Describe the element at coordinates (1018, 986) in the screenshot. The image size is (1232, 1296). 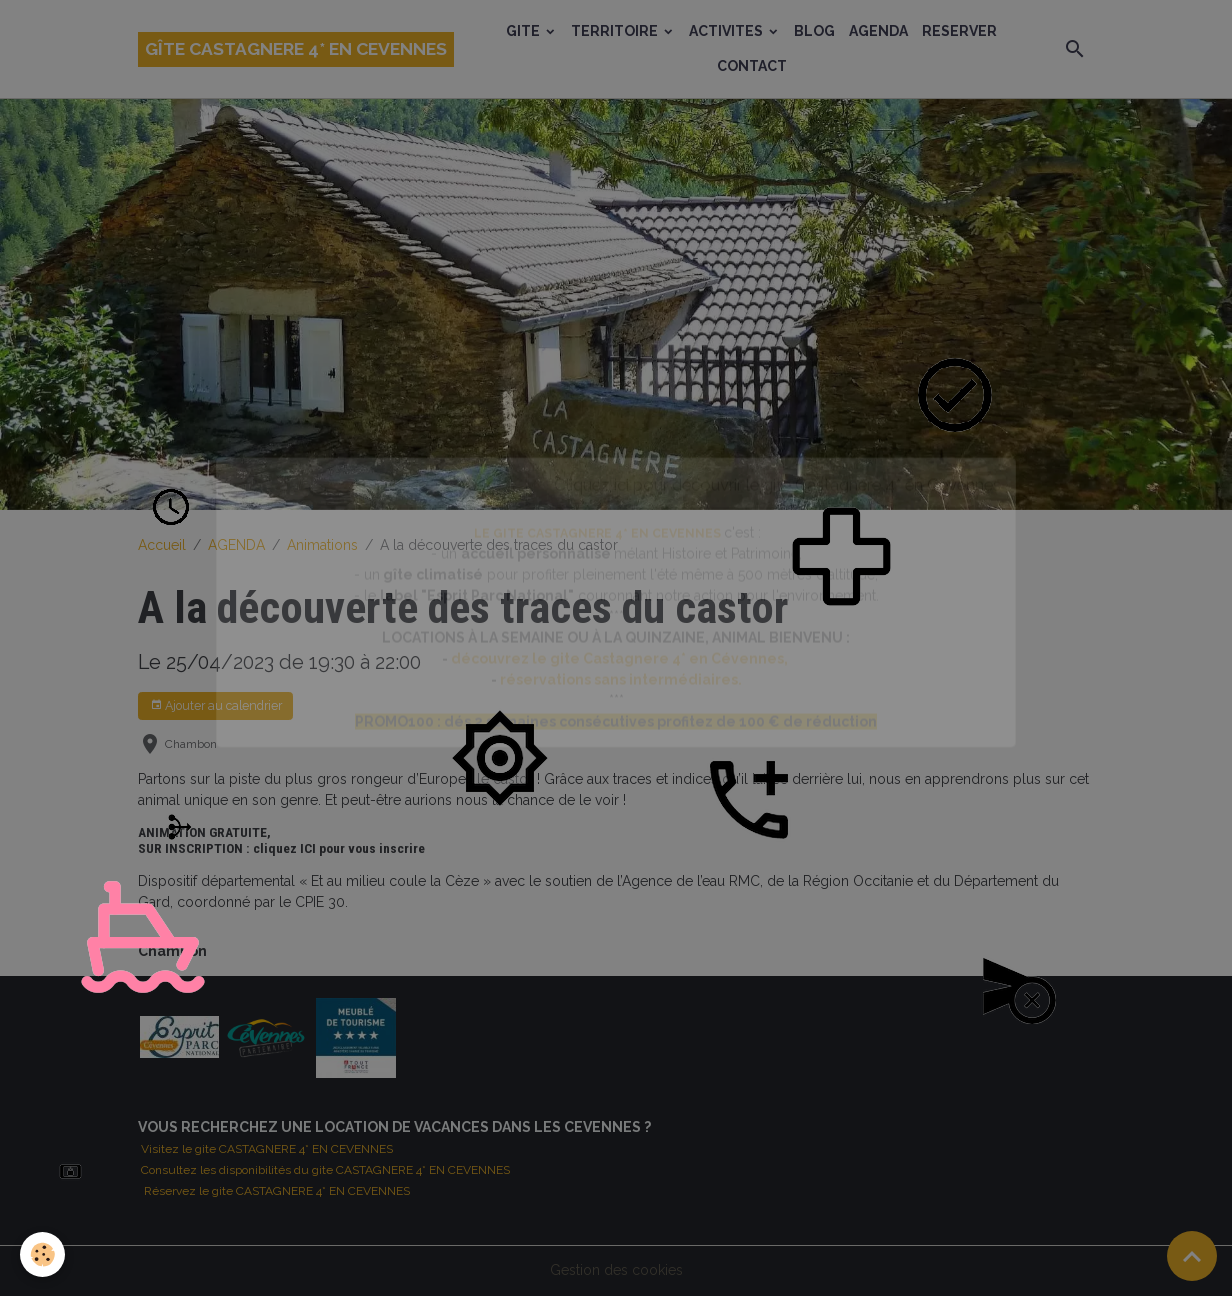
I see `cancel a scheduled message` at that location.